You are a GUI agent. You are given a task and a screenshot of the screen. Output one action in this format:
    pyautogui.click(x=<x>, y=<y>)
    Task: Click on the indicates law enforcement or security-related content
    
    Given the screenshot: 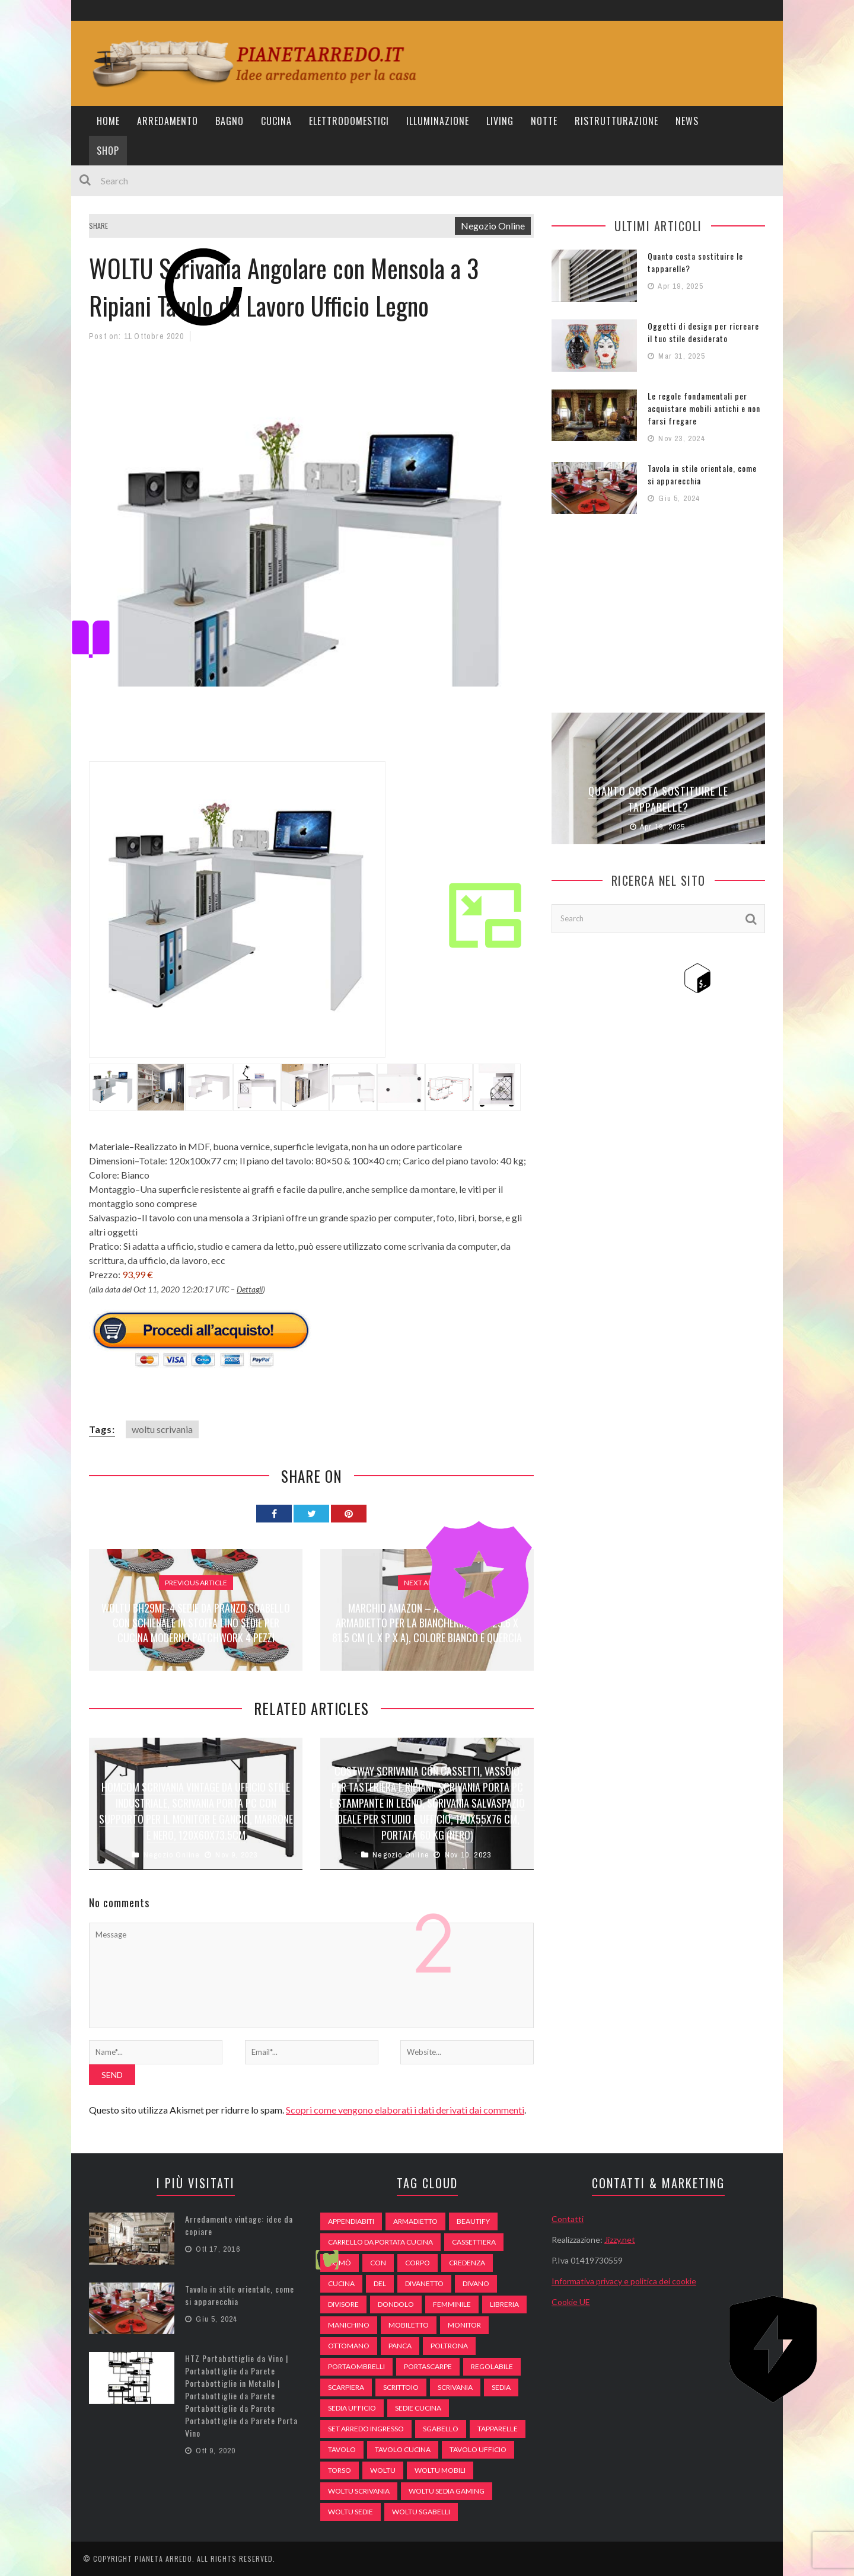 What is the action you would take?
    pyautogui.click(x=479, y=1576)
    